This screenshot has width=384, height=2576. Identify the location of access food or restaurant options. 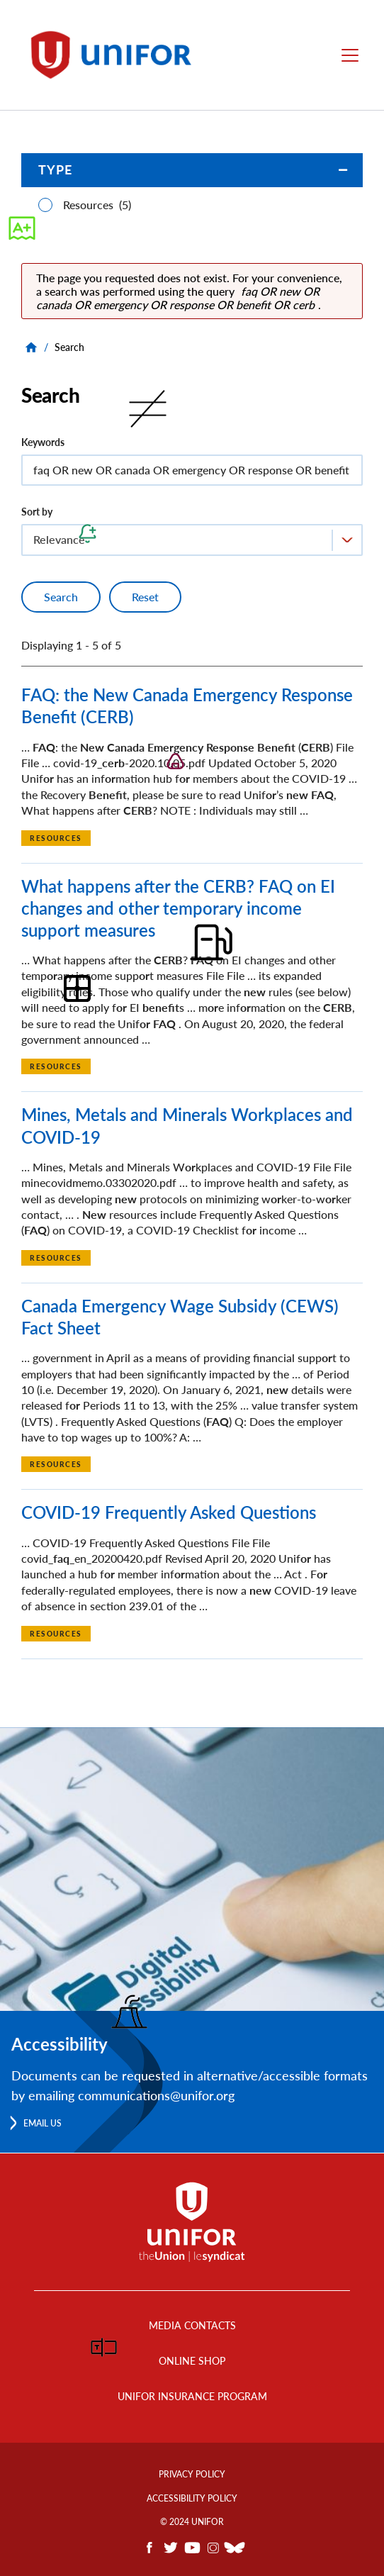
(175, 761).